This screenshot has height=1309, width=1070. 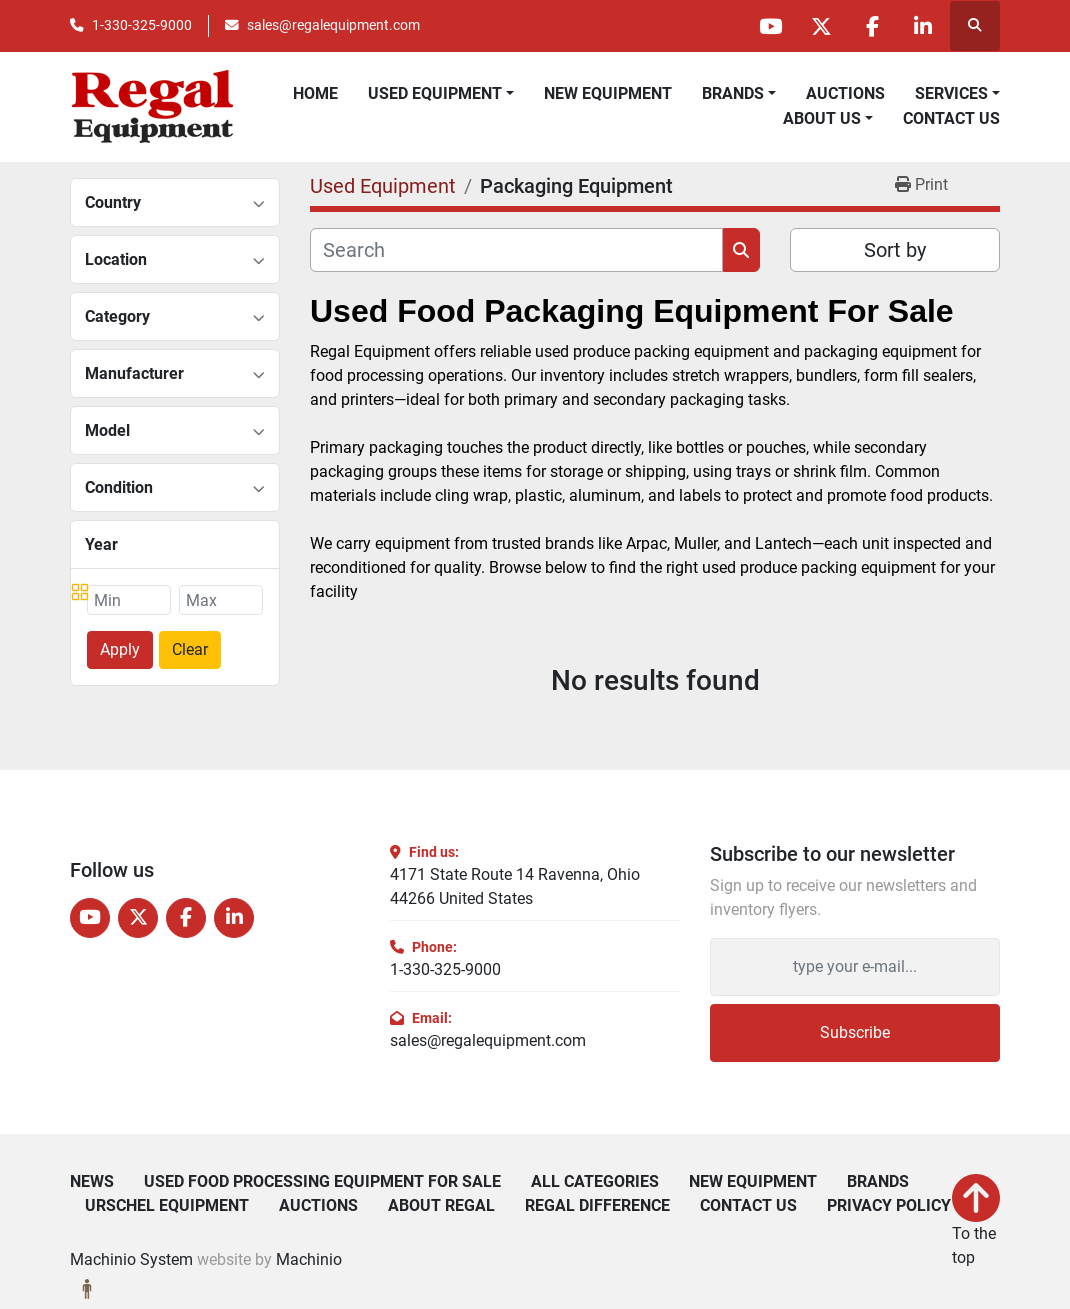 What do you see at coordinates (80, 592) in the screenshot?
I see `view all apps or menu grid` at bounding box center [80, 592].